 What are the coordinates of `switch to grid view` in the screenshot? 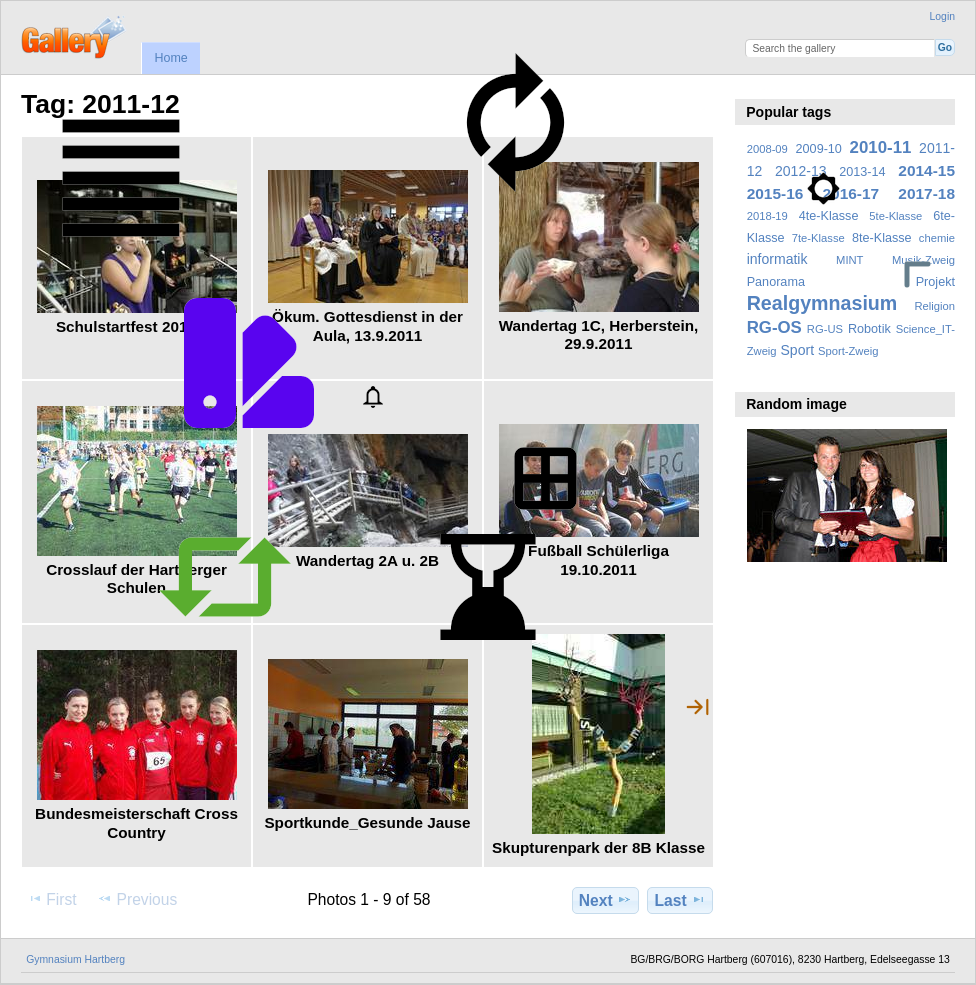 It's located at (545, 478).